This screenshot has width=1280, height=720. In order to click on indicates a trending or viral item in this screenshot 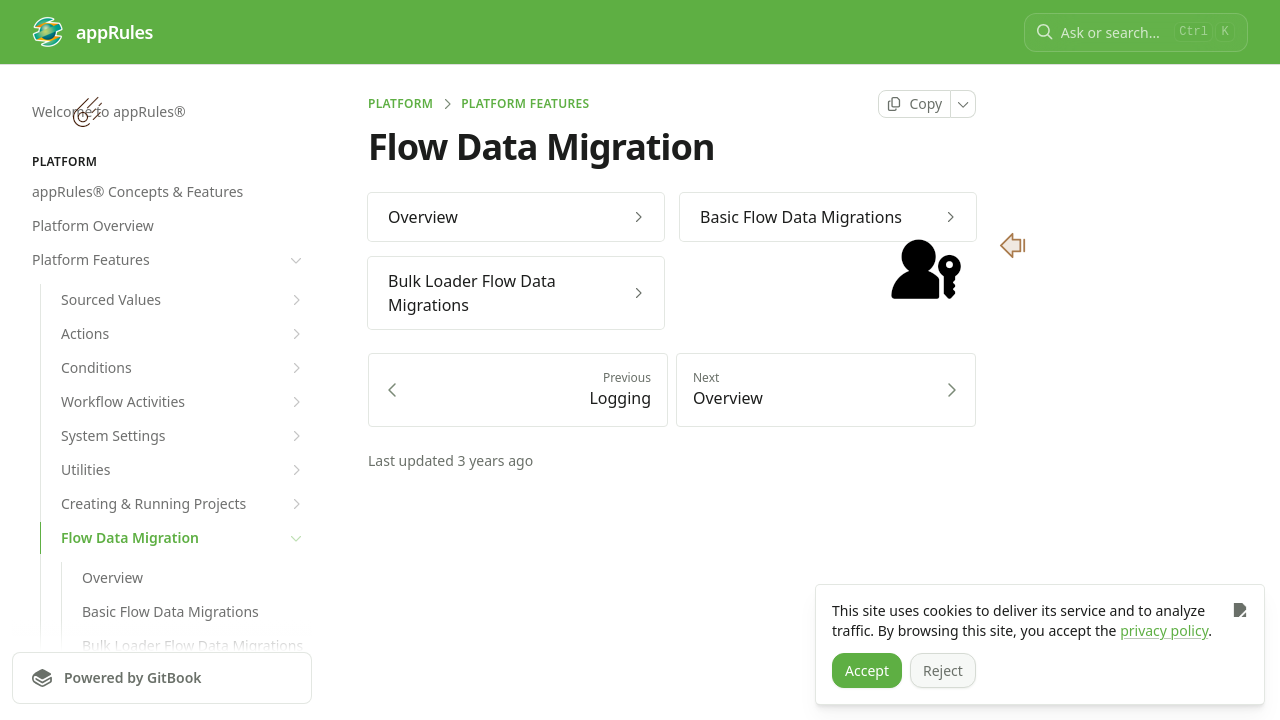, I will do `click(87, 112)`.